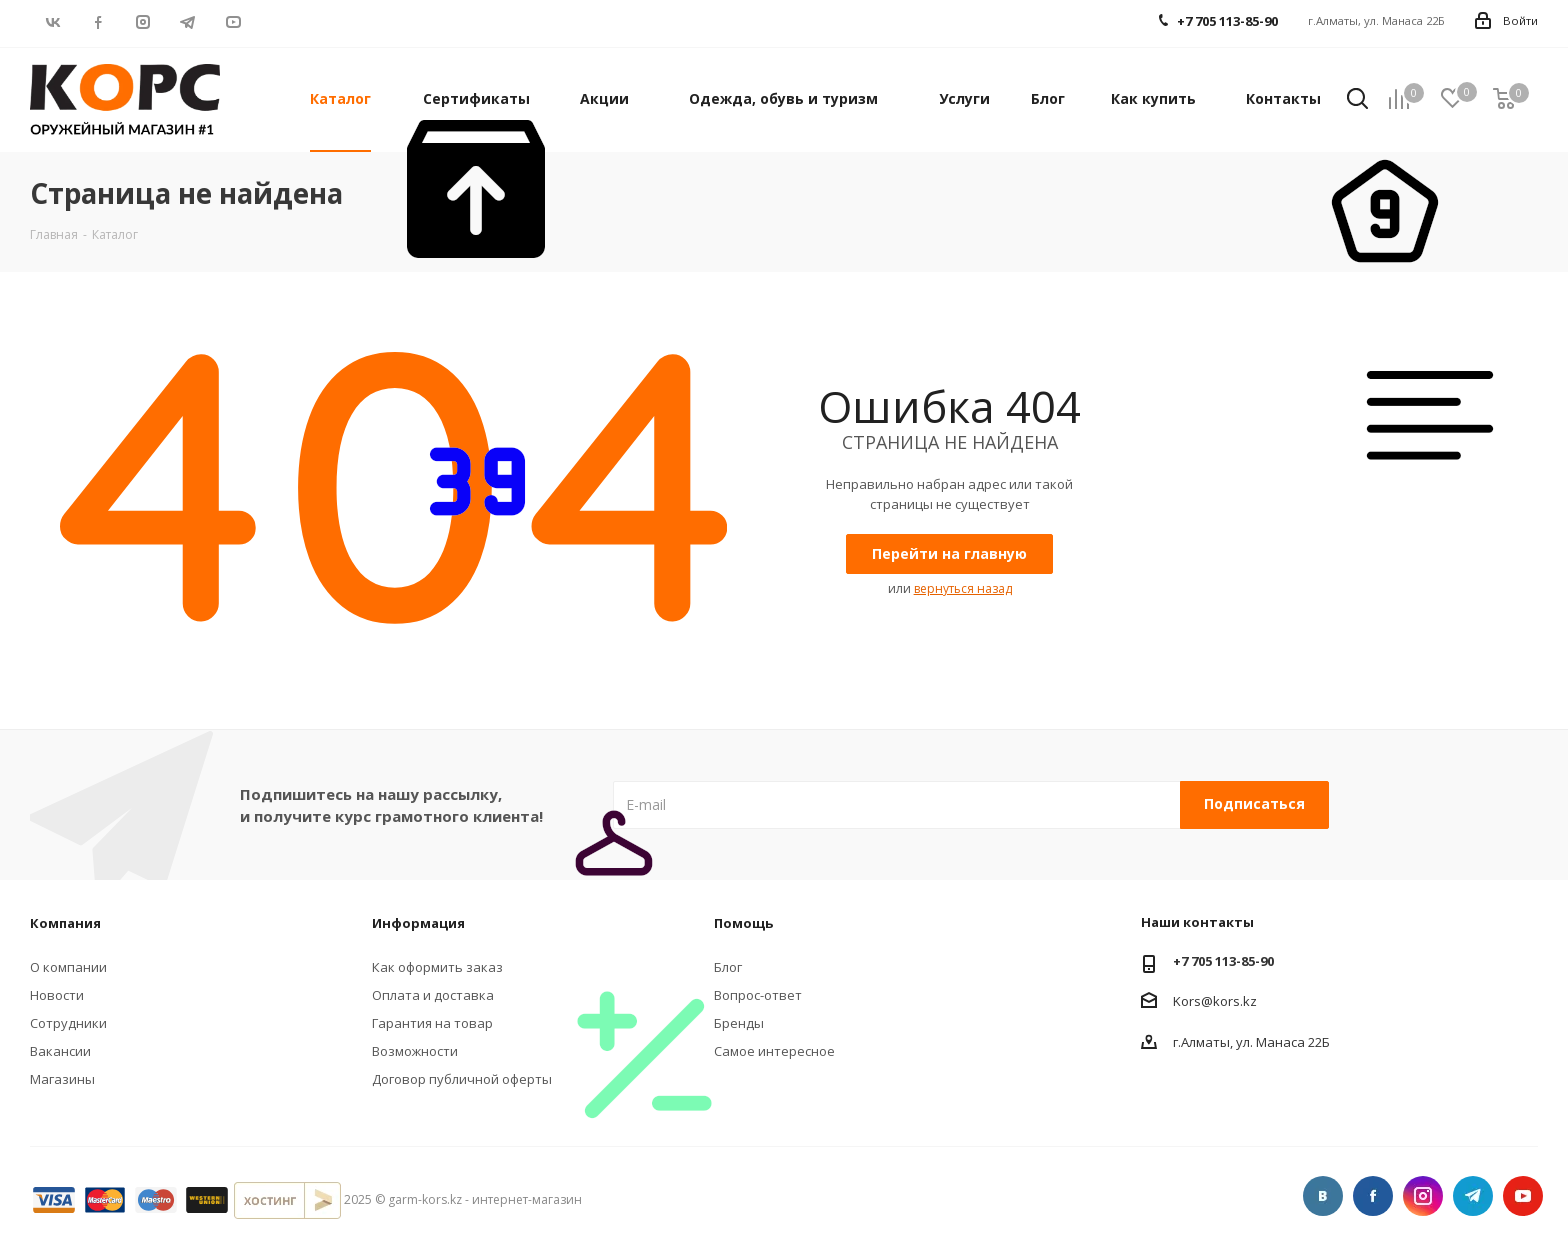  I want to click on access your wardrobe or closet, so click(614, 845).